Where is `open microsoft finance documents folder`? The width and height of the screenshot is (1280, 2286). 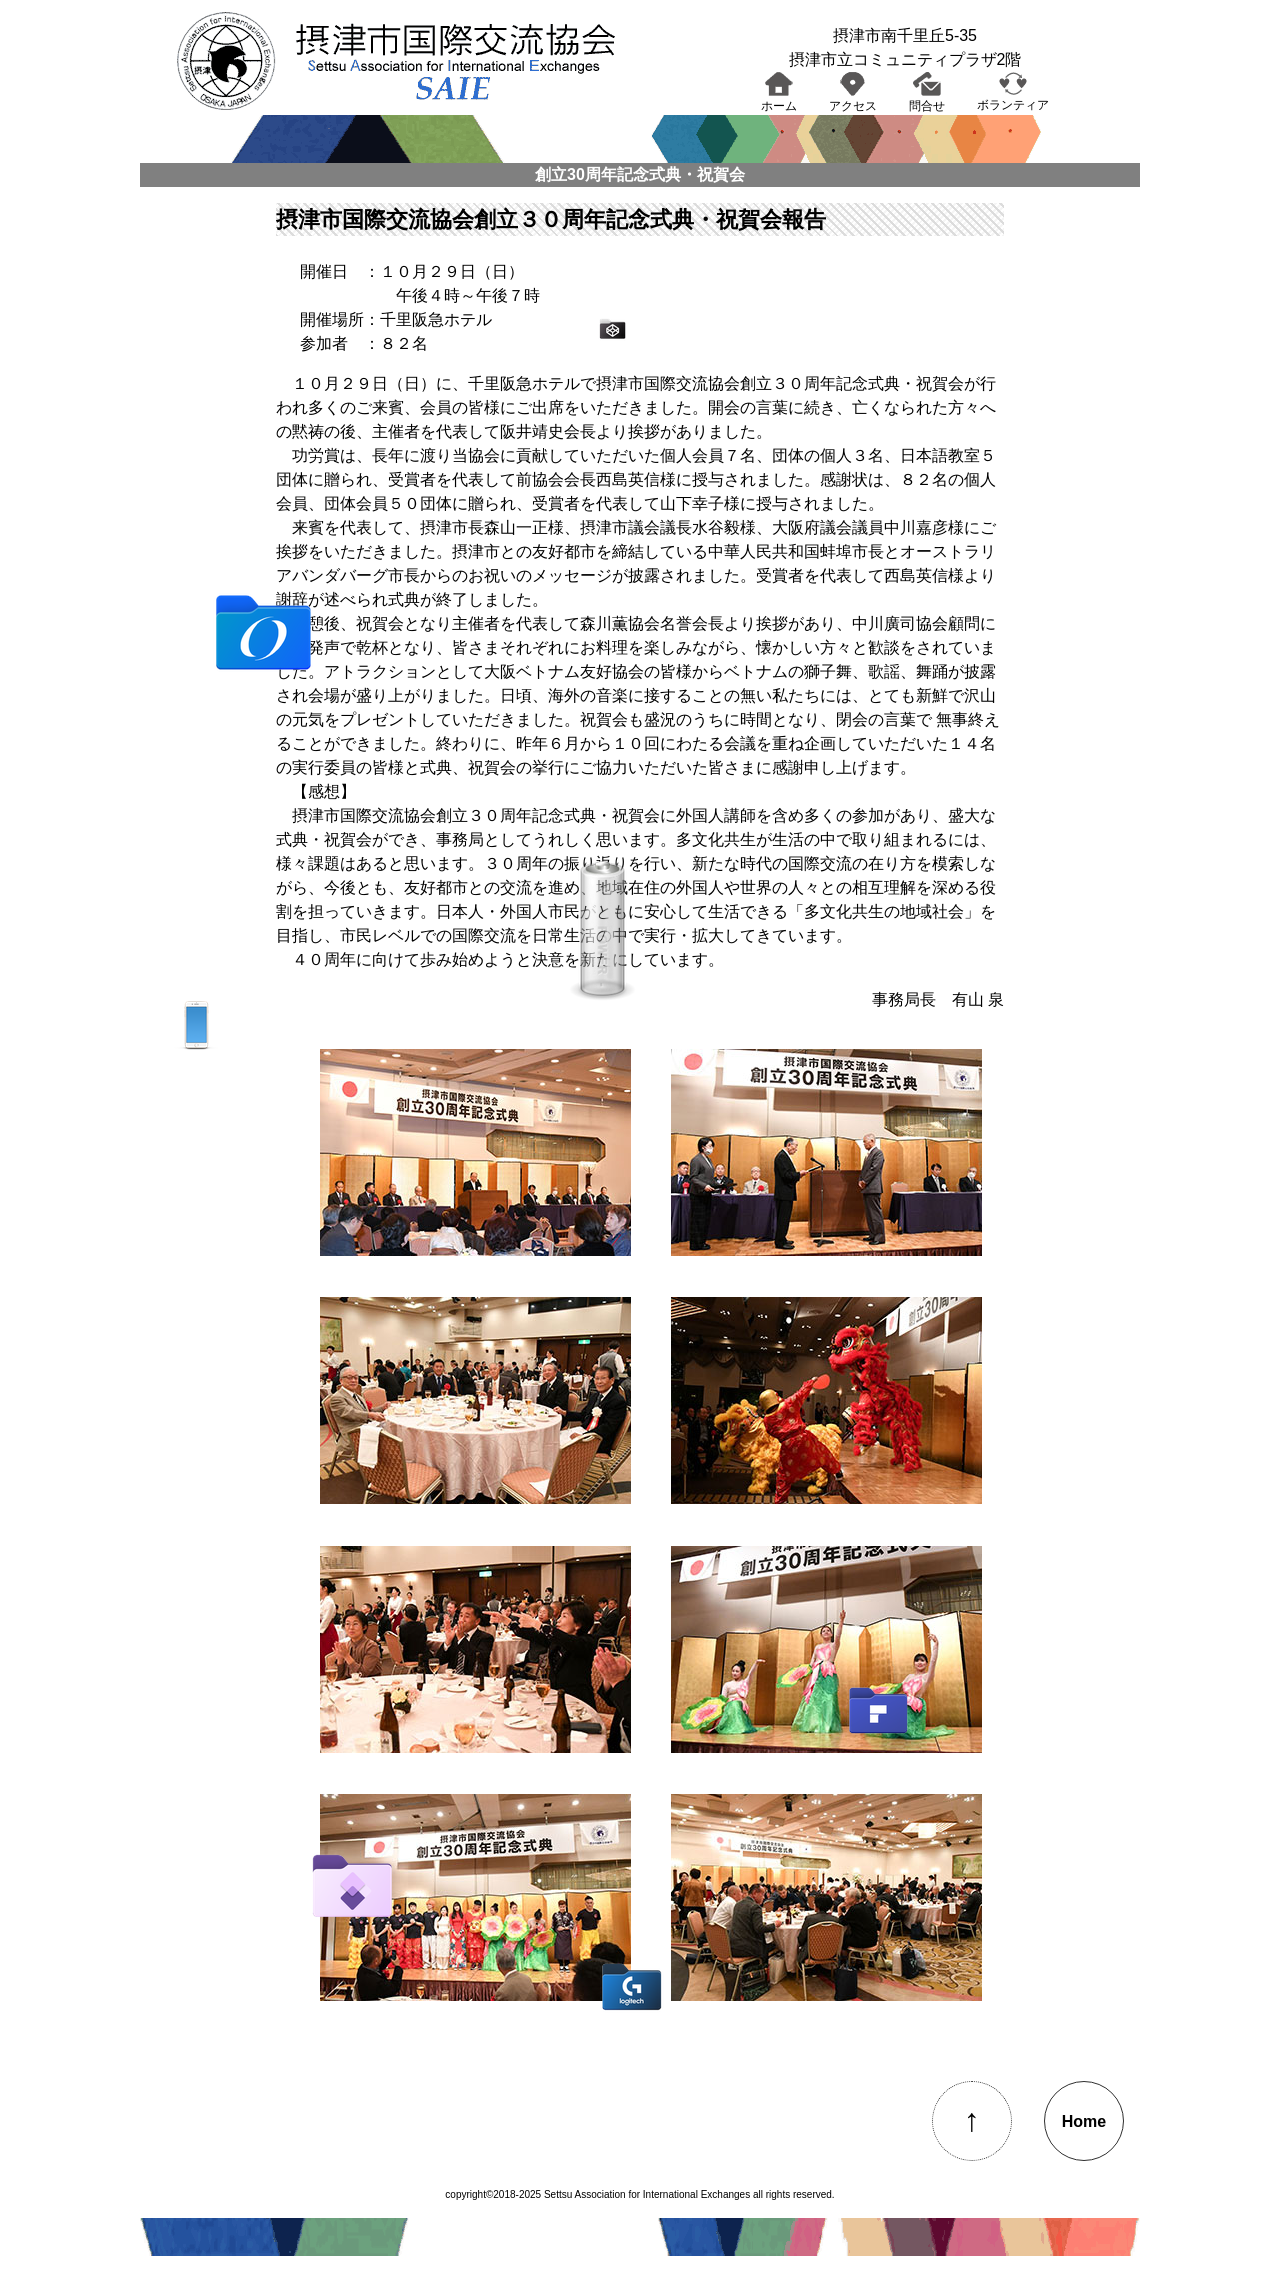 open microsoft finance documents folder is located at coordinates (352, 1888).